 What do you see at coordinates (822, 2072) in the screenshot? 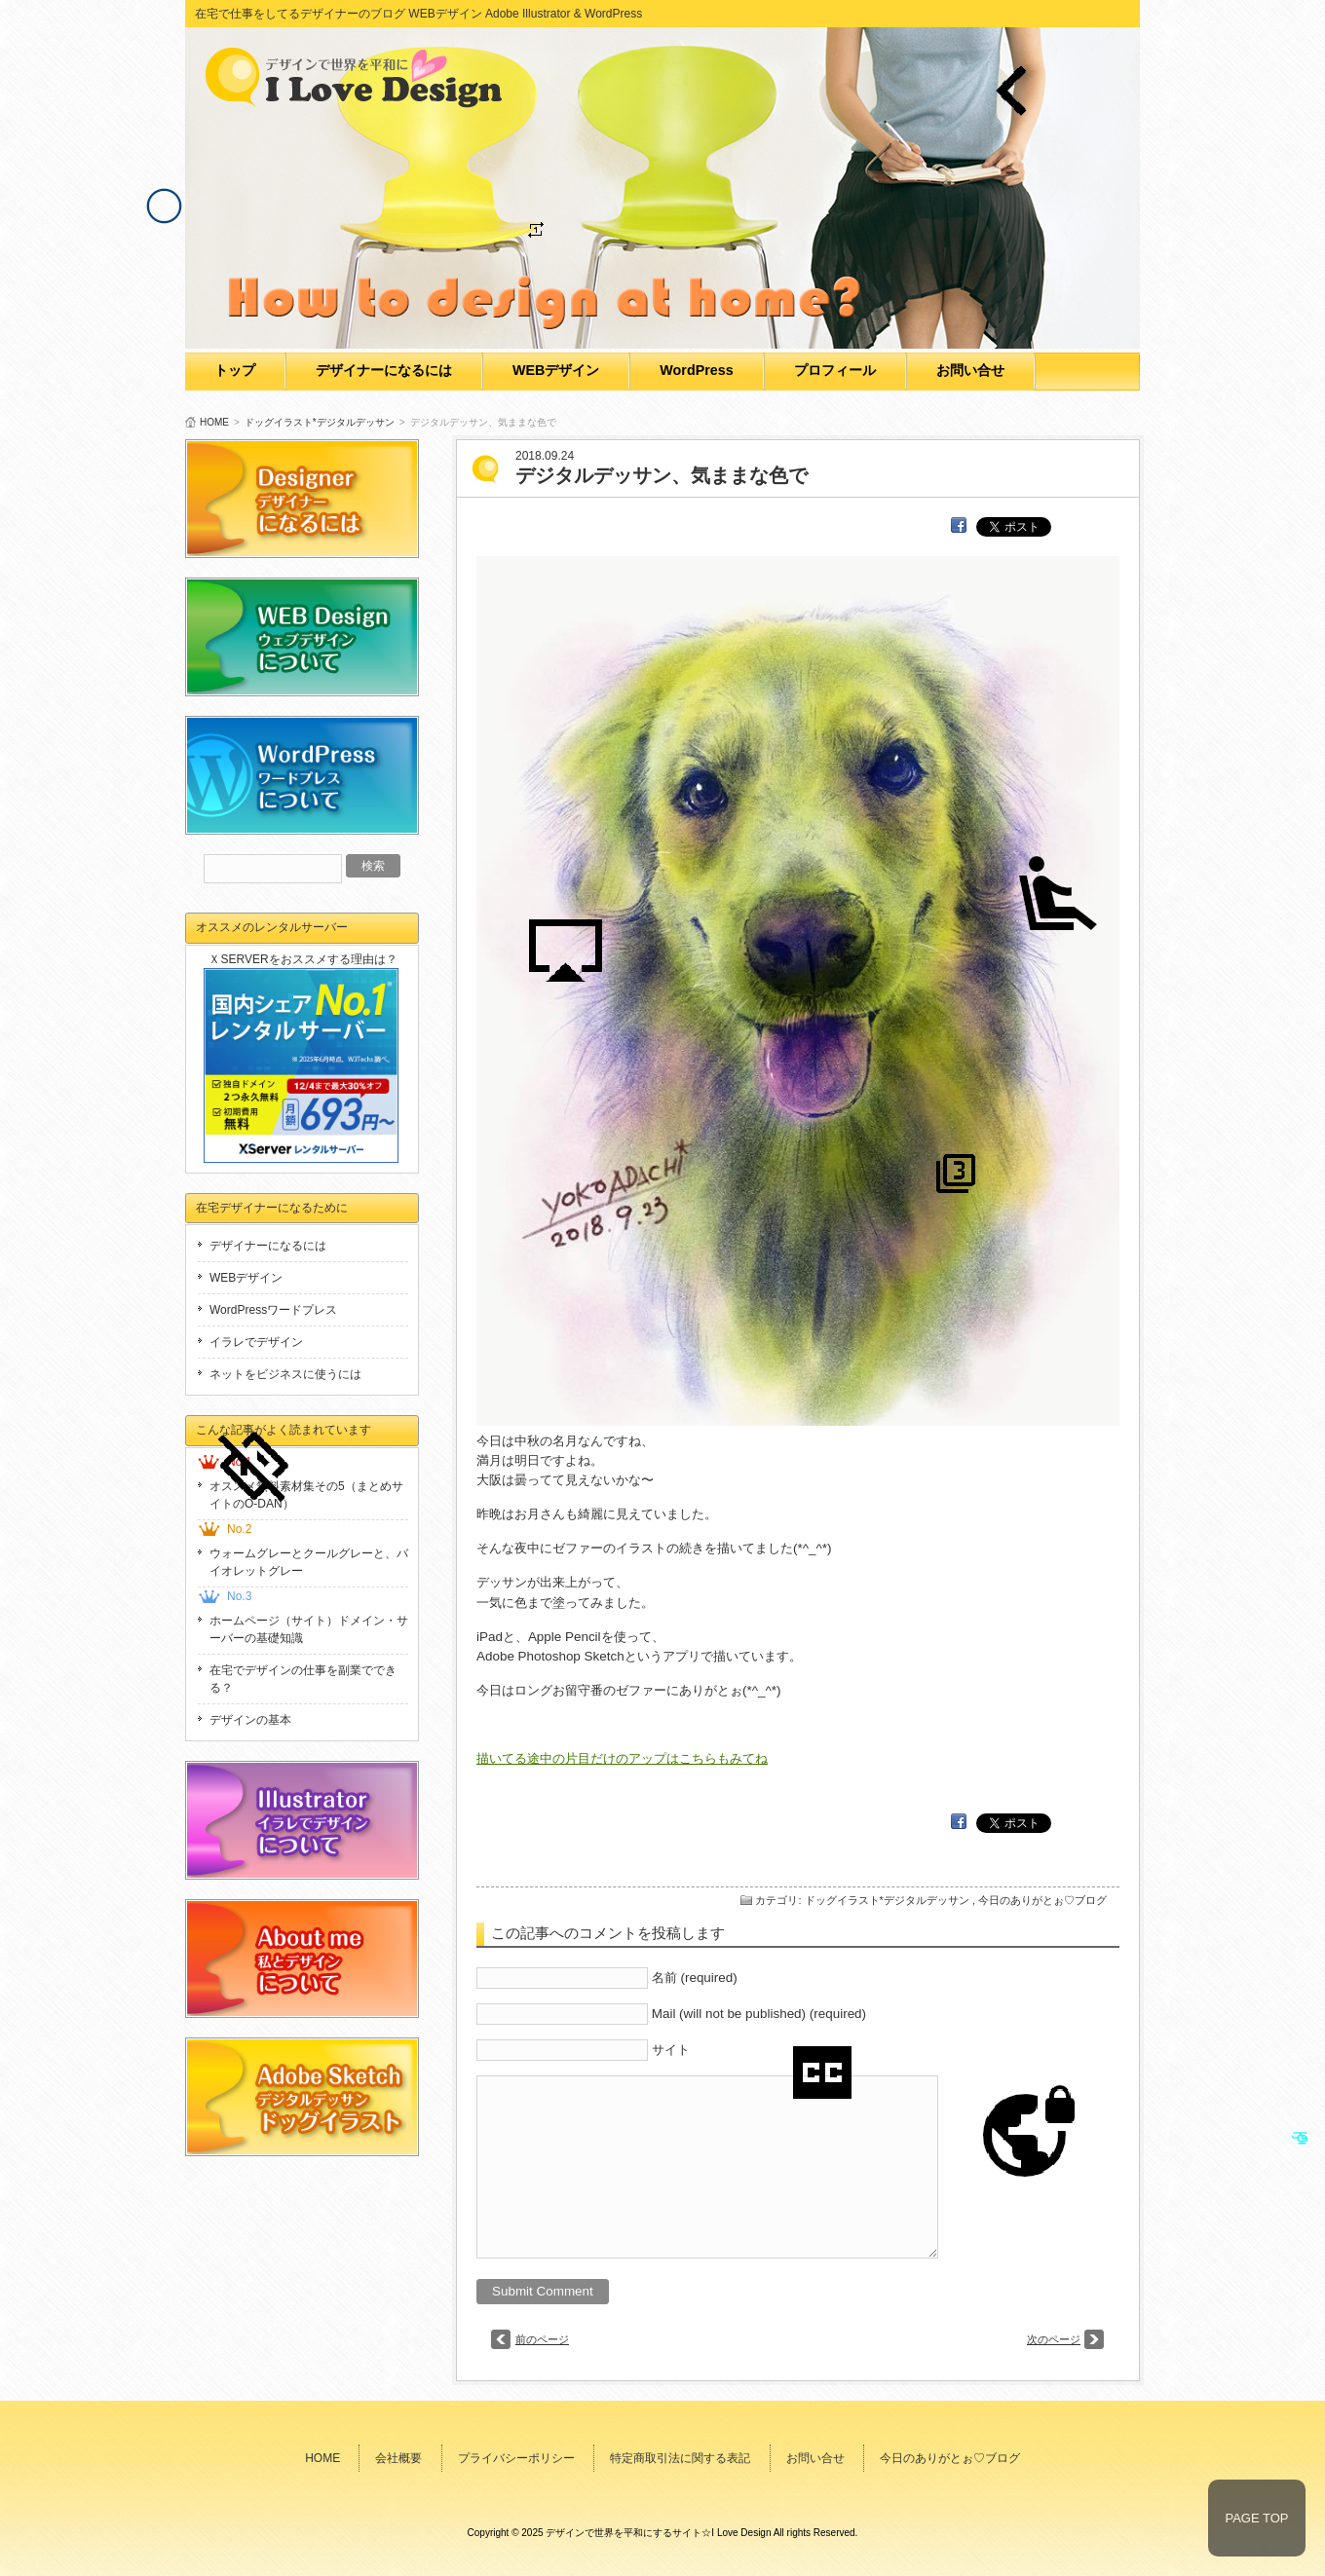
I see `enable closed captions for video content` at bounding box center [822, 2072].